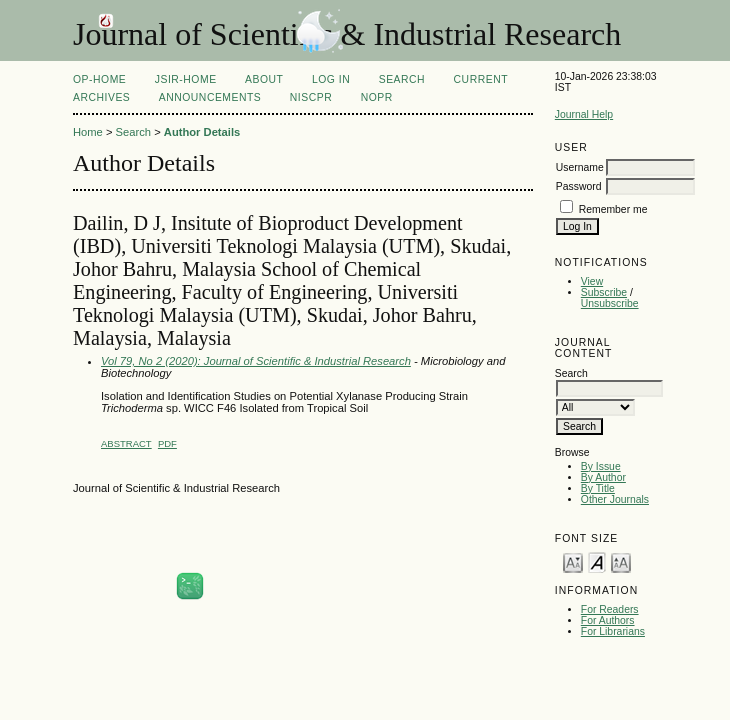 This screenshot has width=730, height=720. I want to click on open ptyxis terminal emulator, so click(190, 586).